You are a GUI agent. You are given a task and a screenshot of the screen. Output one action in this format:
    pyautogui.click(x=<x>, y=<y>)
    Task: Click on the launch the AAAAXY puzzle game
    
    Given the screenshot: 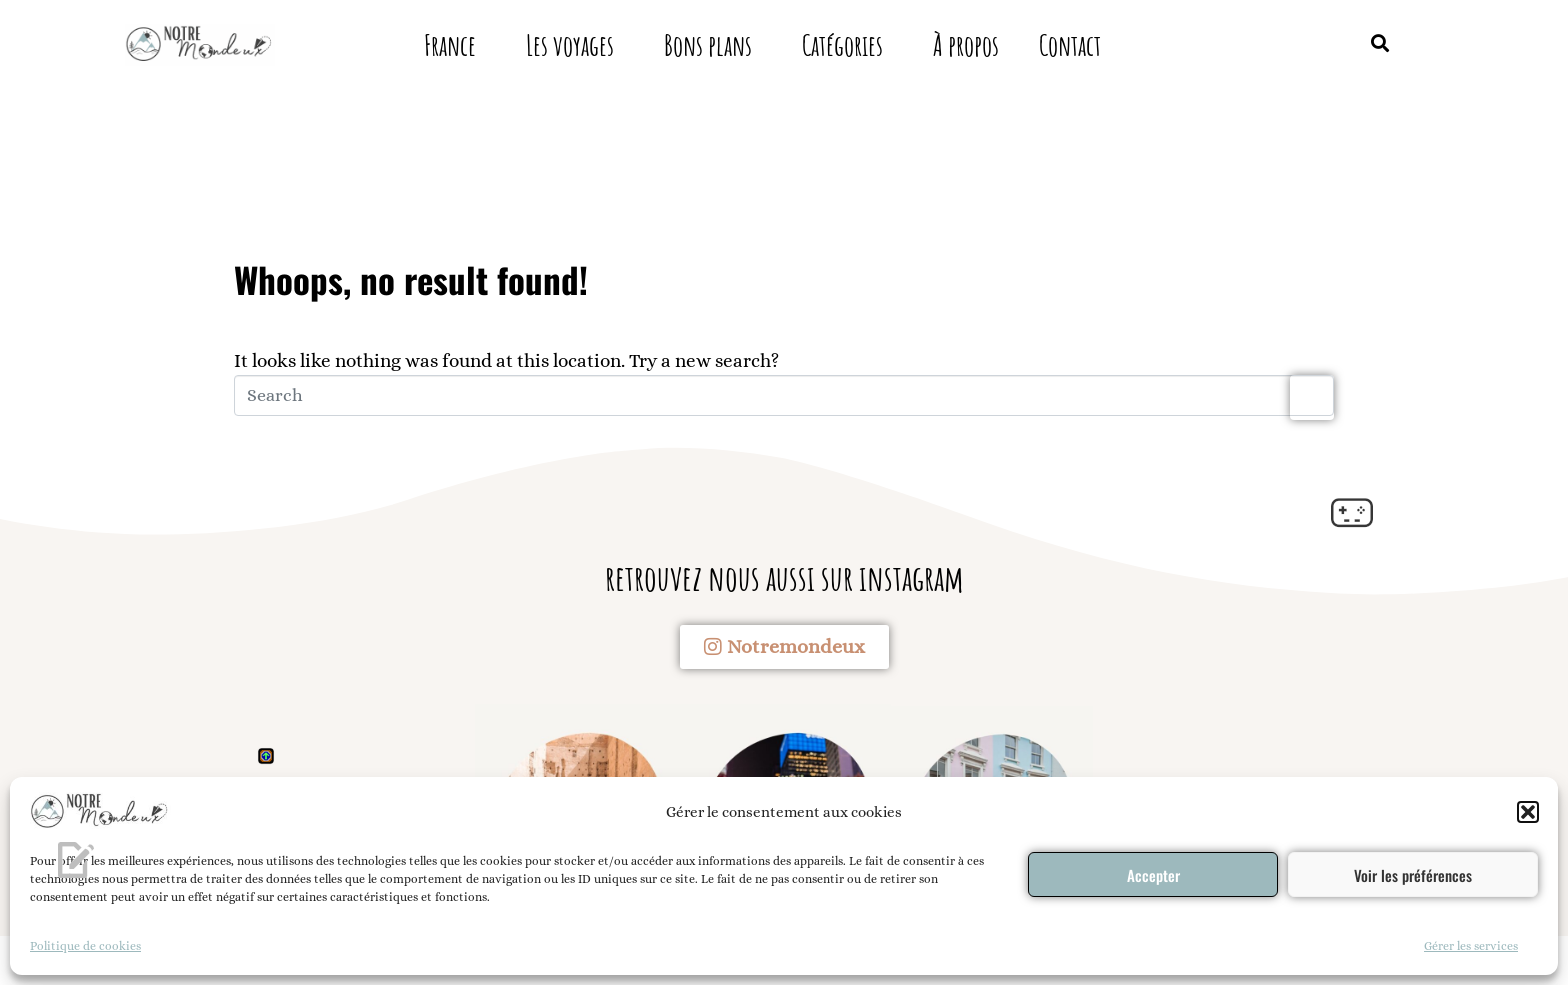 What is the action you would take?
    pyautogui.click(x=266, y=756)
    